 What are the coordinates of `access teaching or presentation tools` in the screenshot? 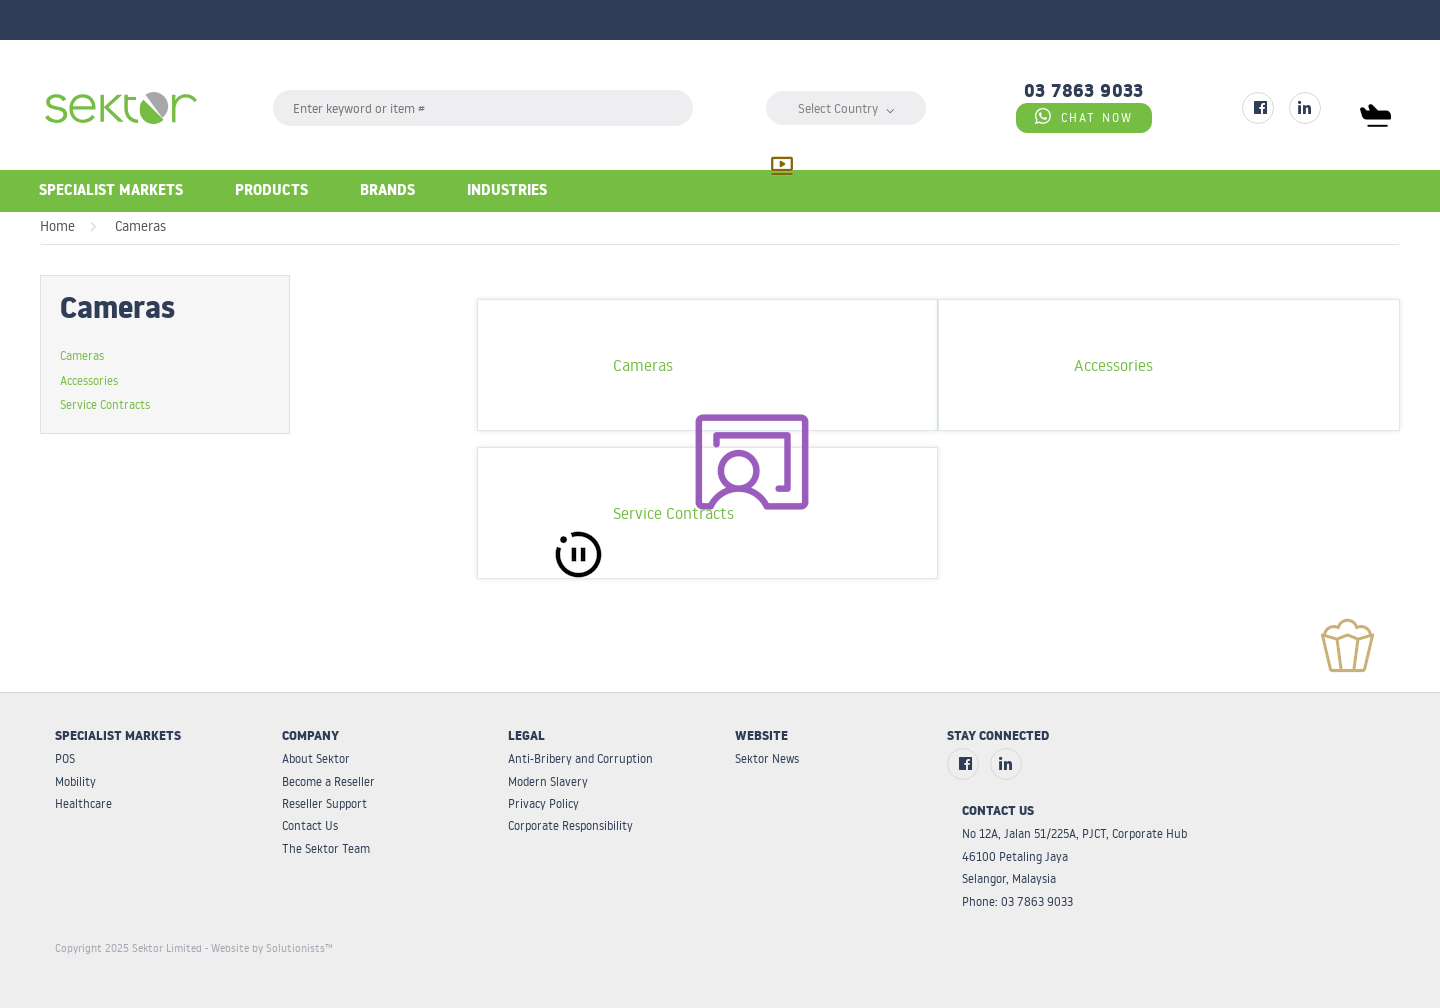 It's located at (752, 462).